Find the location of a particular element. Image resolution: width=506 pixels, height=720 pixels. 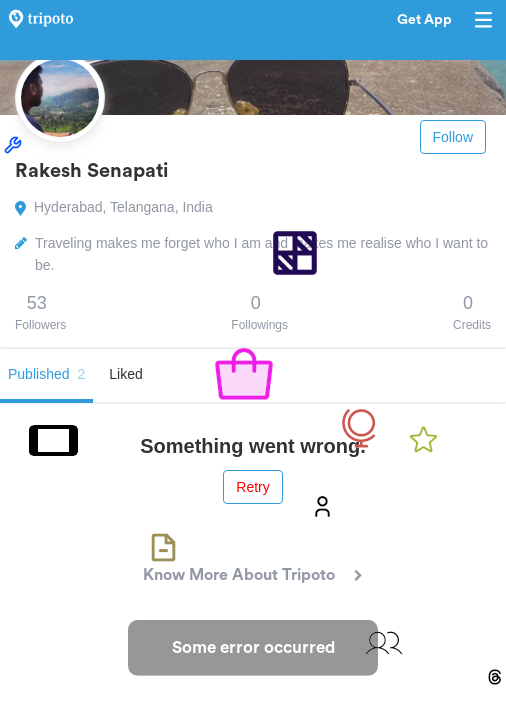

open the Threads app is located at coordinates (495, 677).